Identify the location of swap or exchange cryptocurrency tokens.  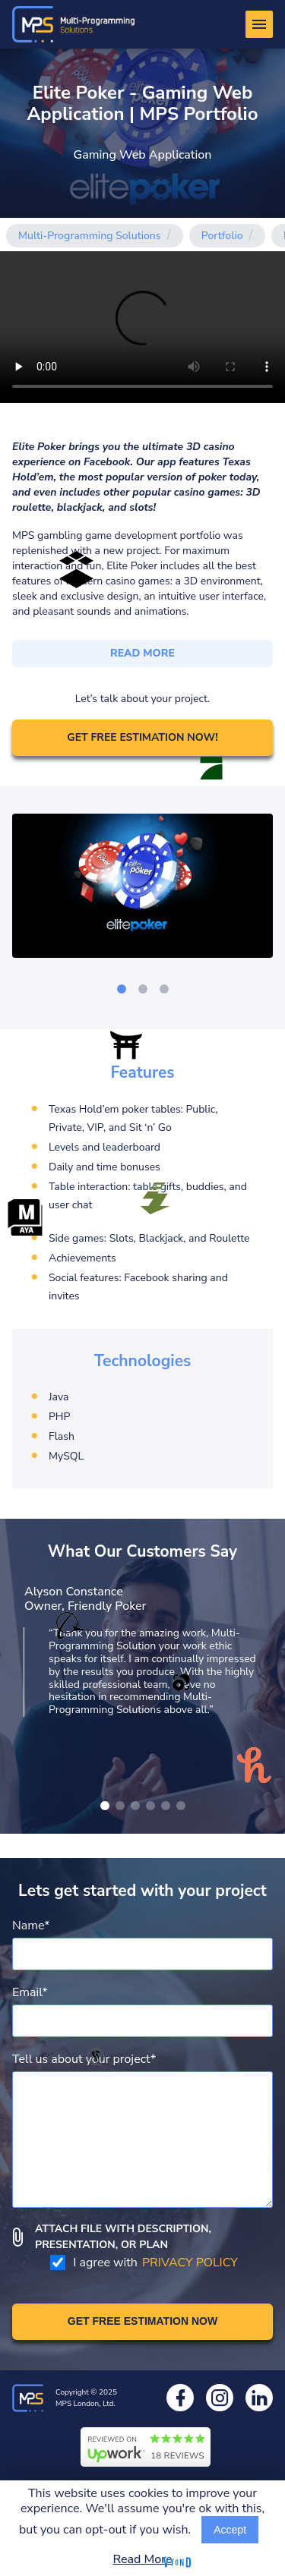
(181, 1682).